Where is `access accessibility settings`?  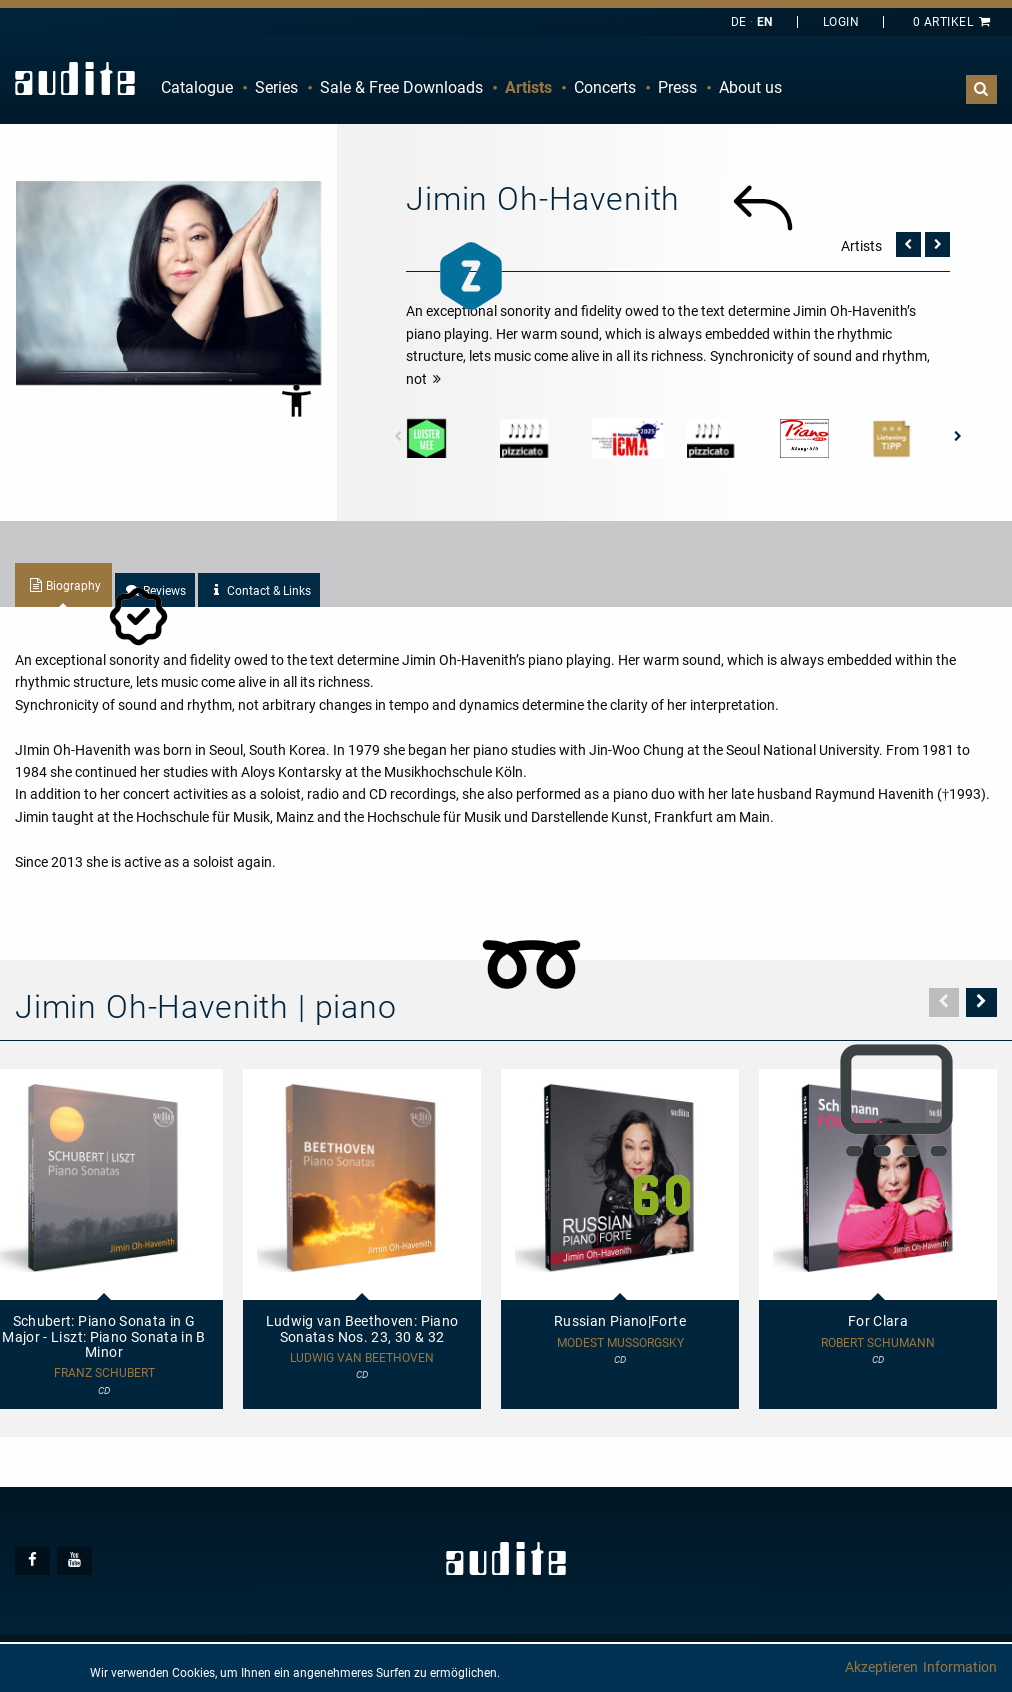
access accessibility settings is located at coordinates (296, 400).